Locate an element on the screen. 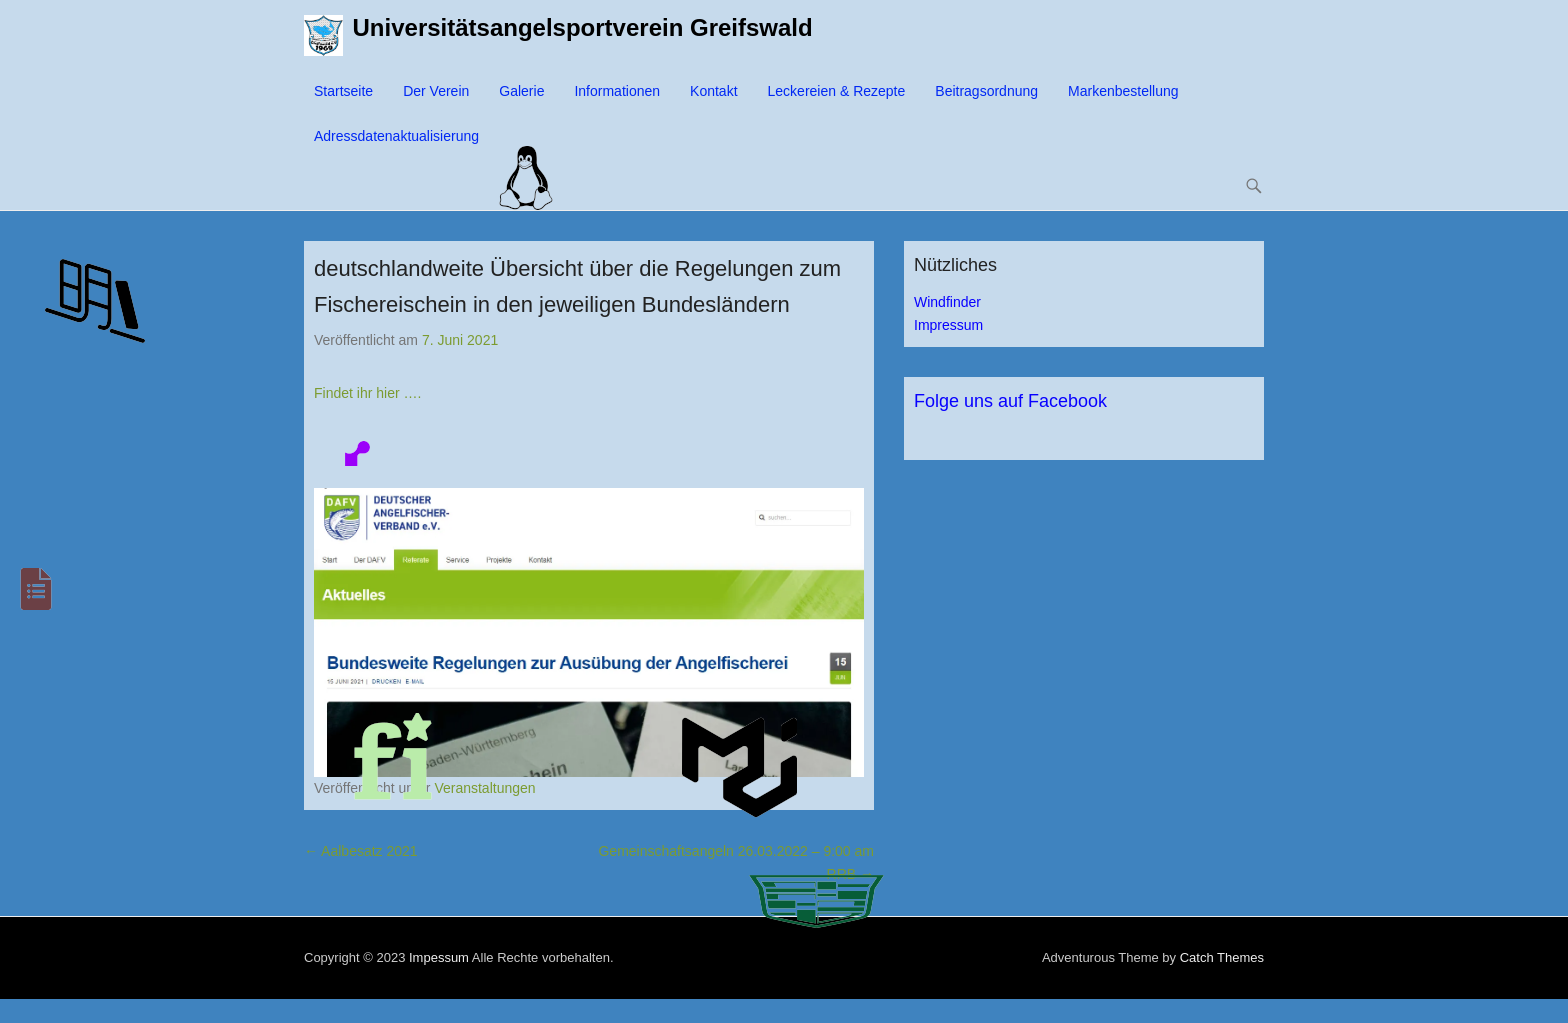  linux operating system logo is located at coordinates (526, 178).